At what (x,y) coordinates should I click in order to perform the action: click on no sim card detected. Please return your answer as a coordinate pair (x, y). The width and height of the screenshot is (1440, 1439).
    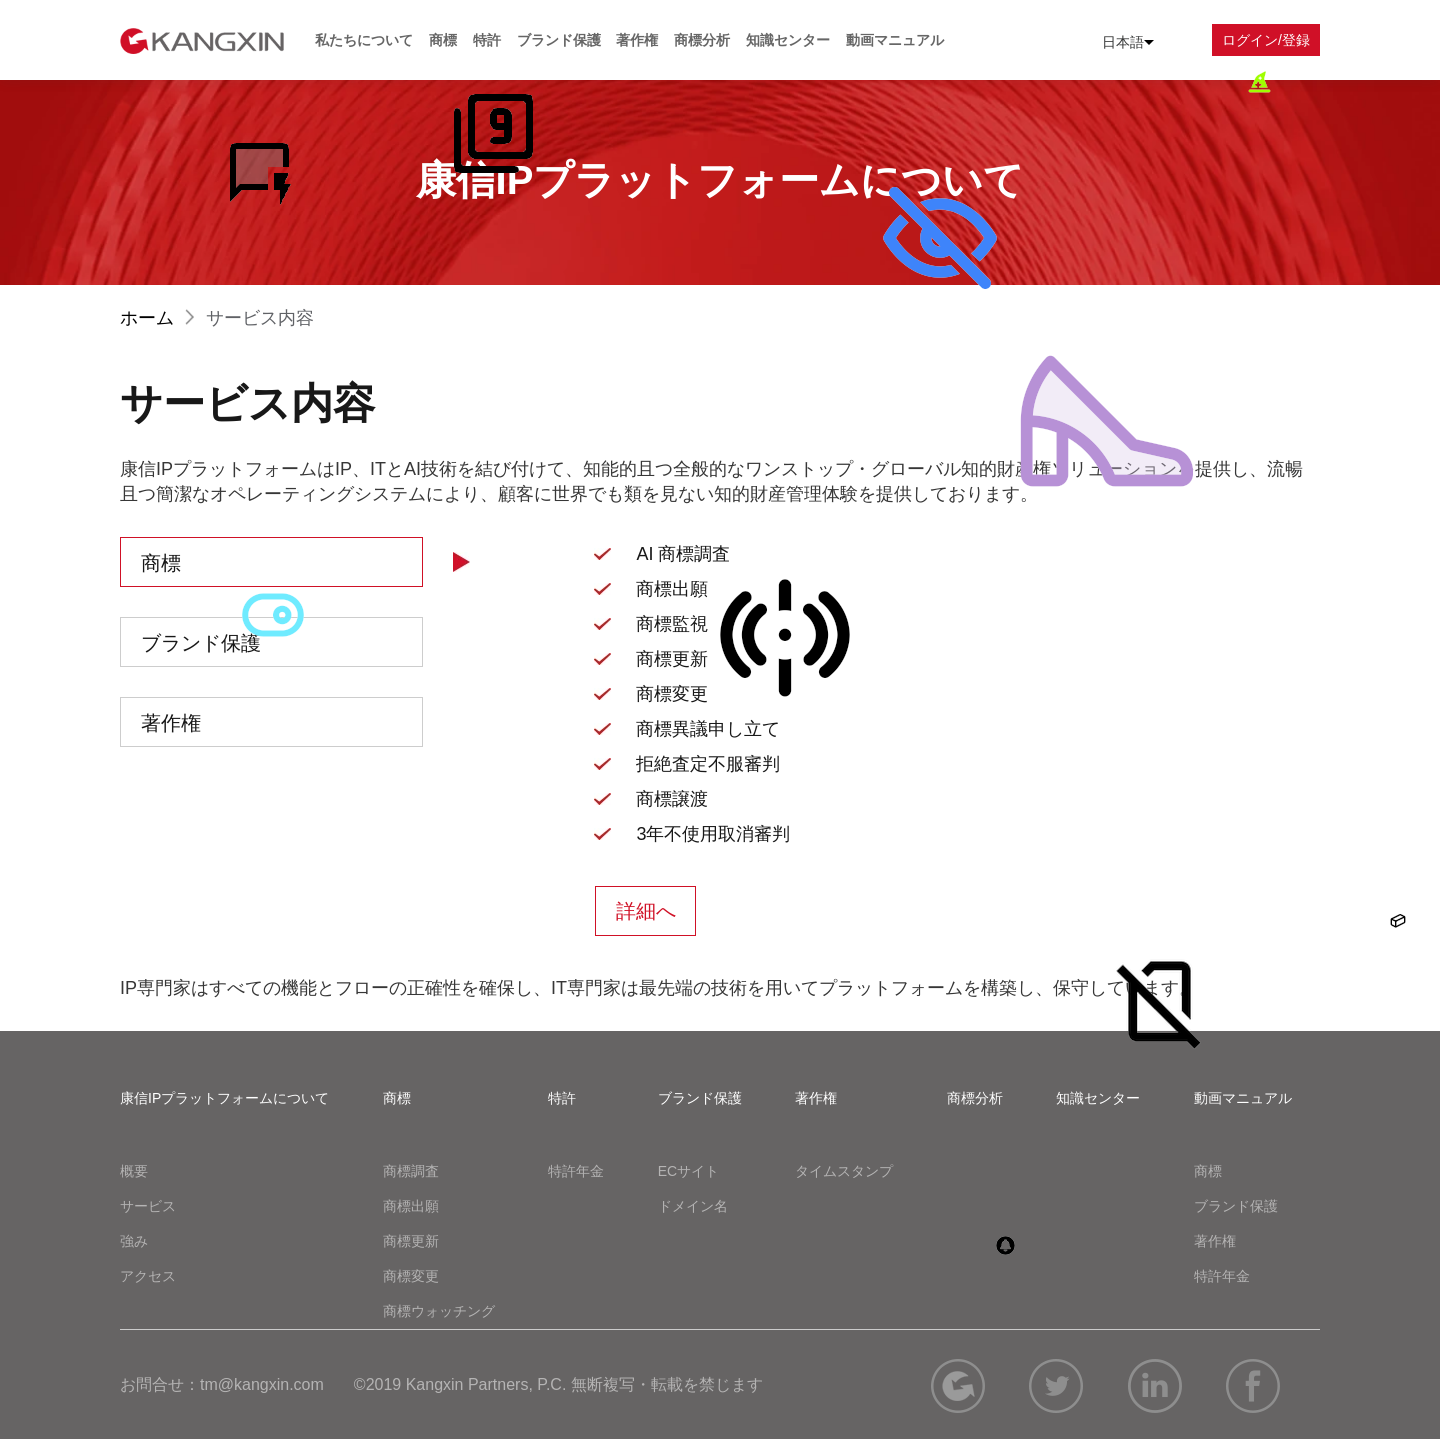
    Looking at the image, I should click on (1159, 1001).